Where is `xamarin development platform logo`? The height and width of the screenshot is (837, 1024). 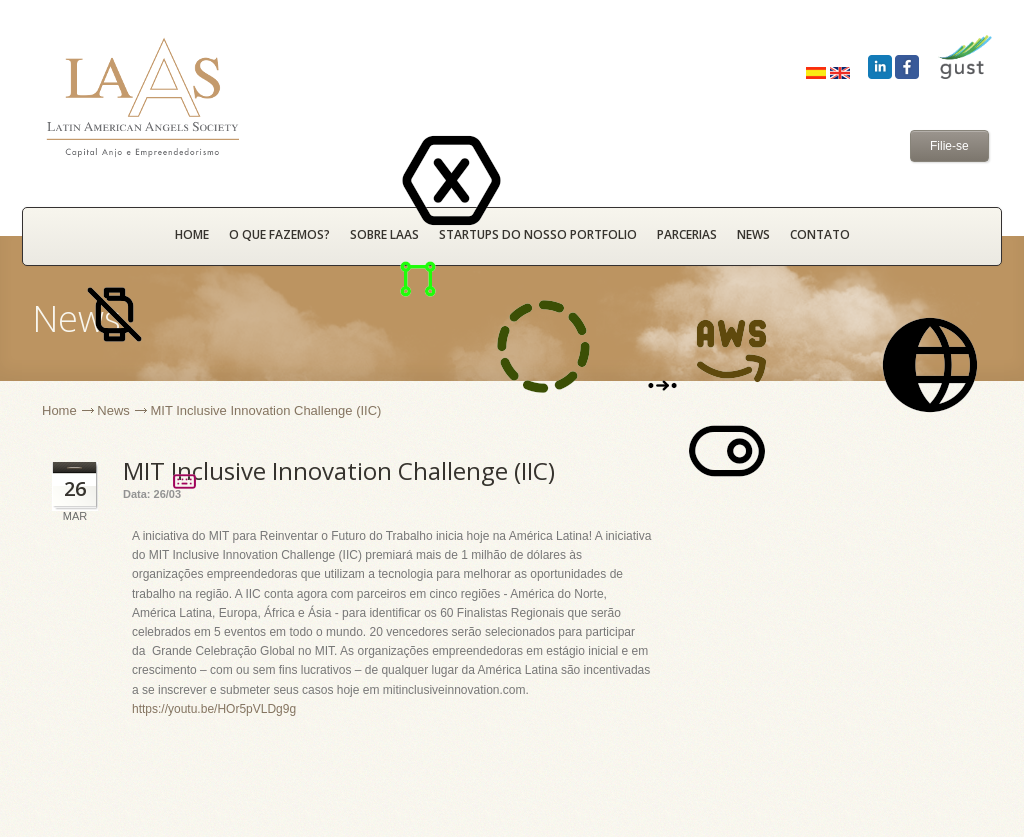 xamarin development platform logo is located at coordinates (451, 180).